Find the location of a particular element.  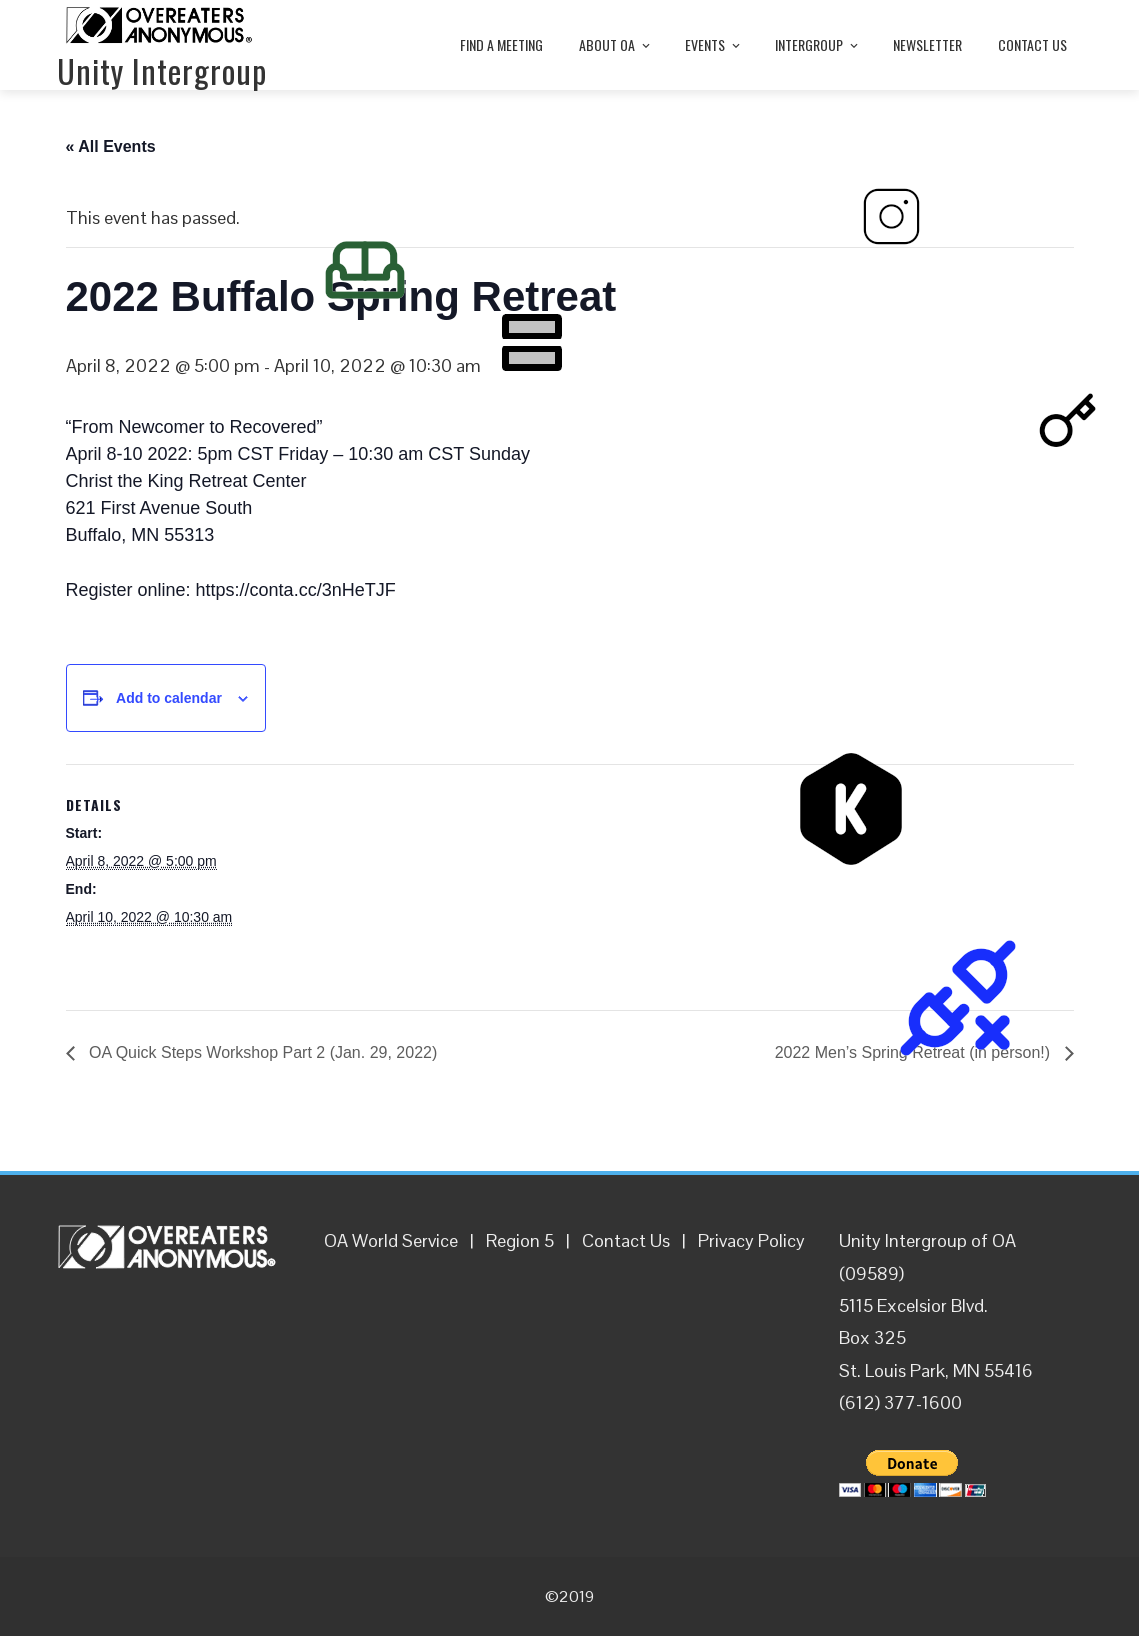

disconnect from power source is located at coordinates (958, 998).